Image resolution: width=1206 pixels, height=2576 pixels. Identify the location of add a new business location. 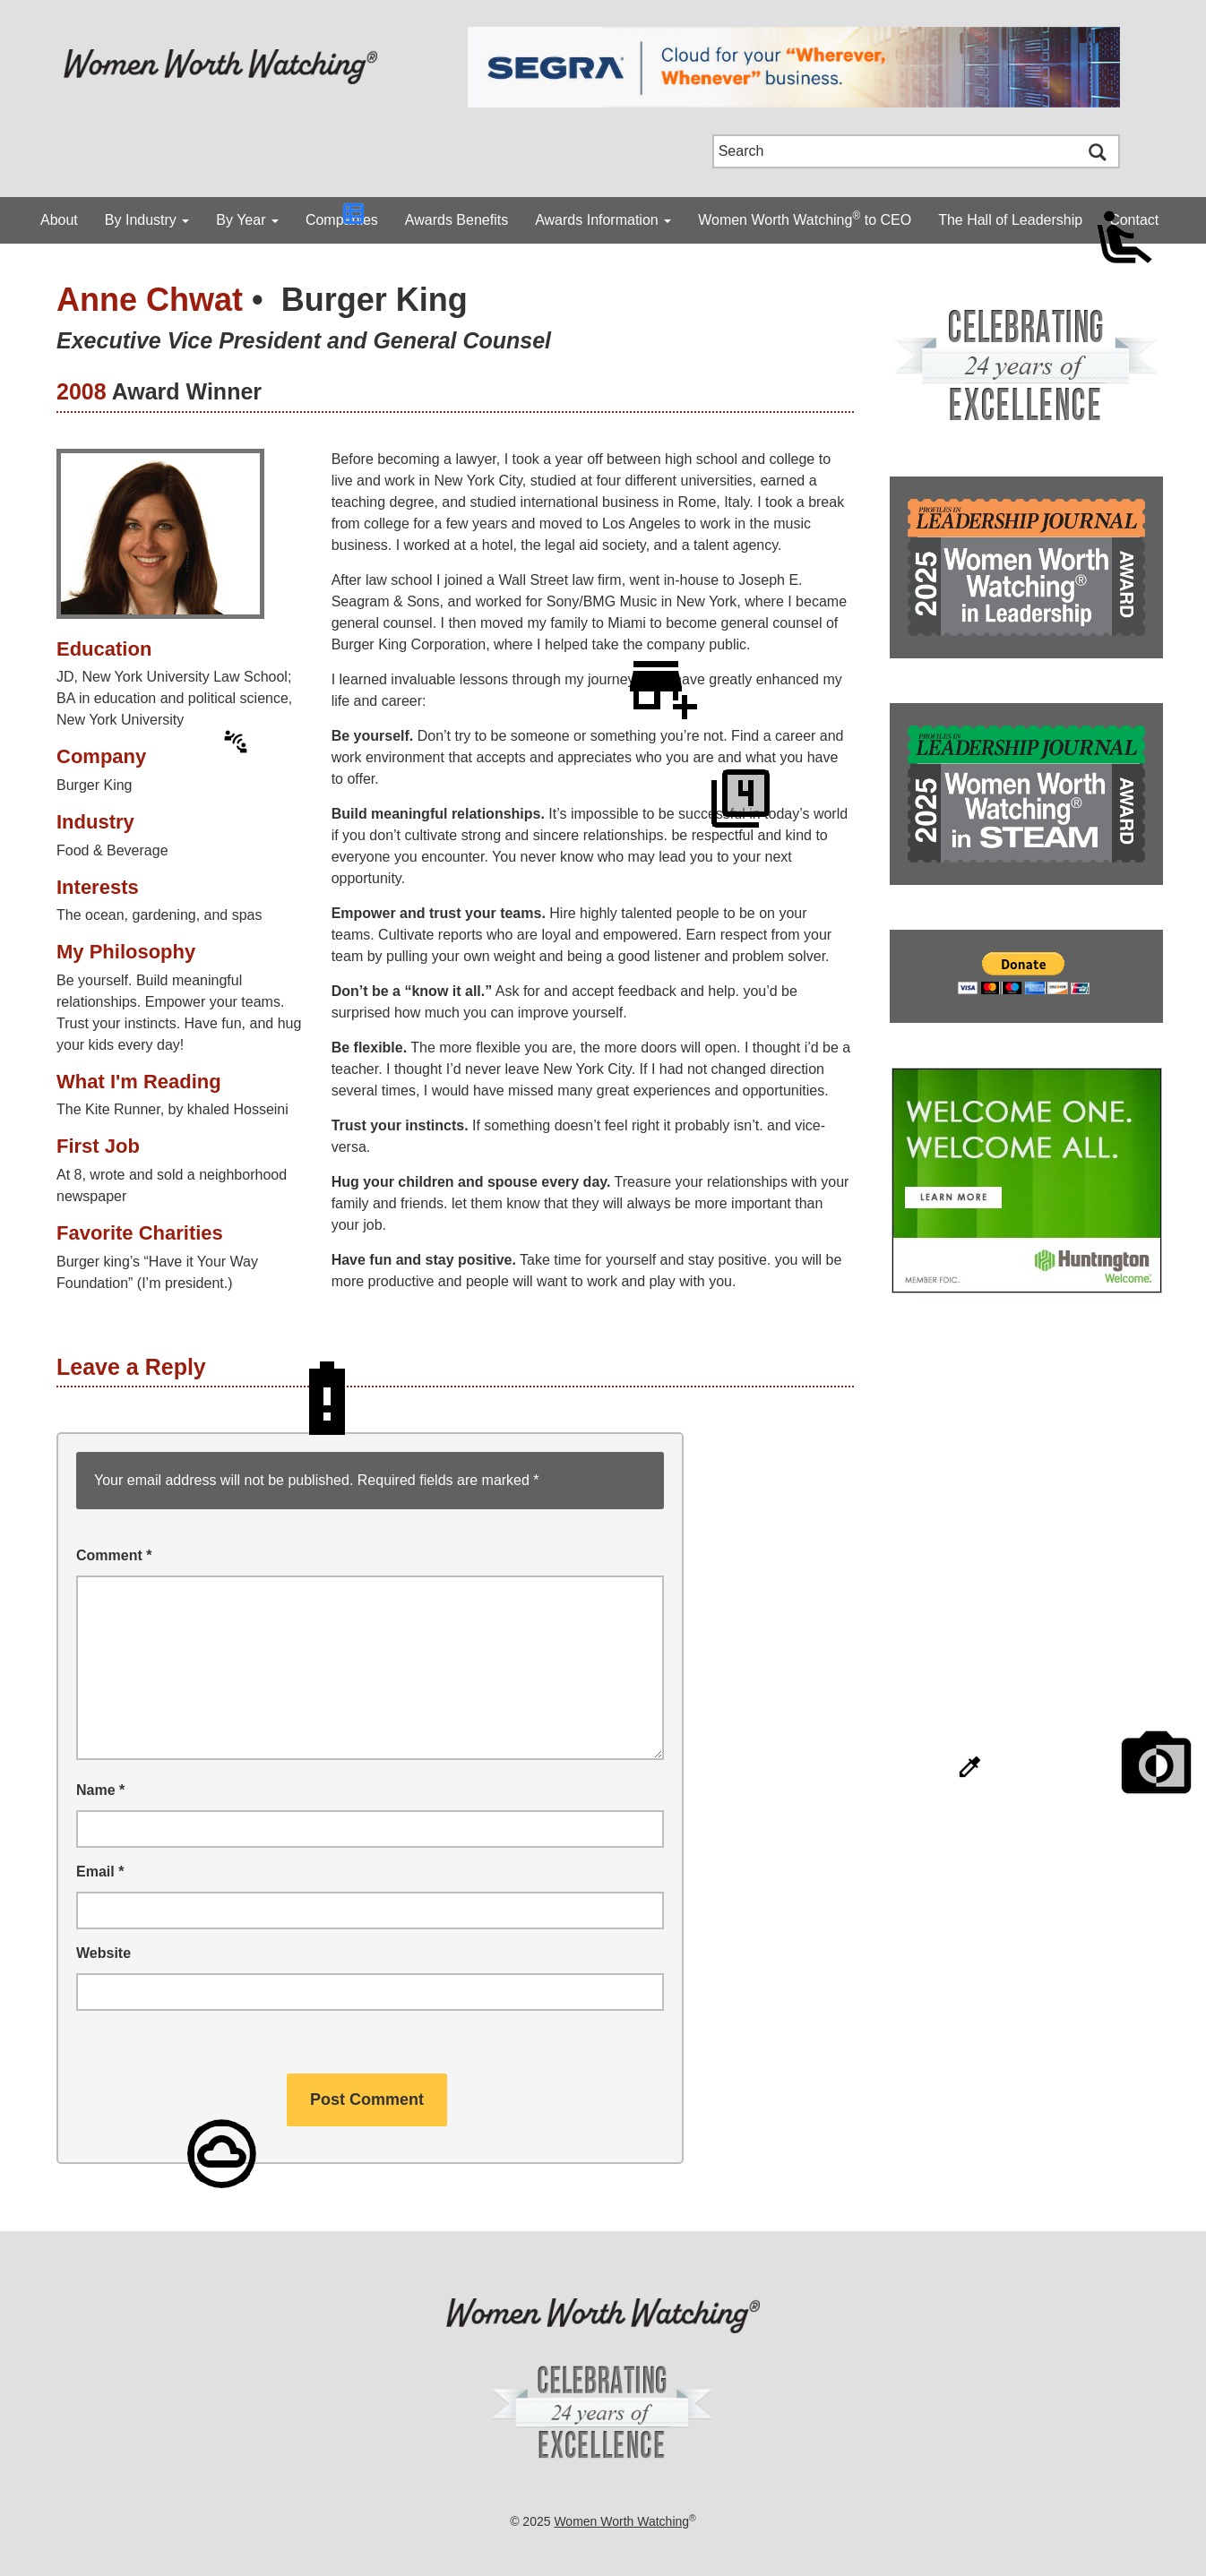
(663, 685).